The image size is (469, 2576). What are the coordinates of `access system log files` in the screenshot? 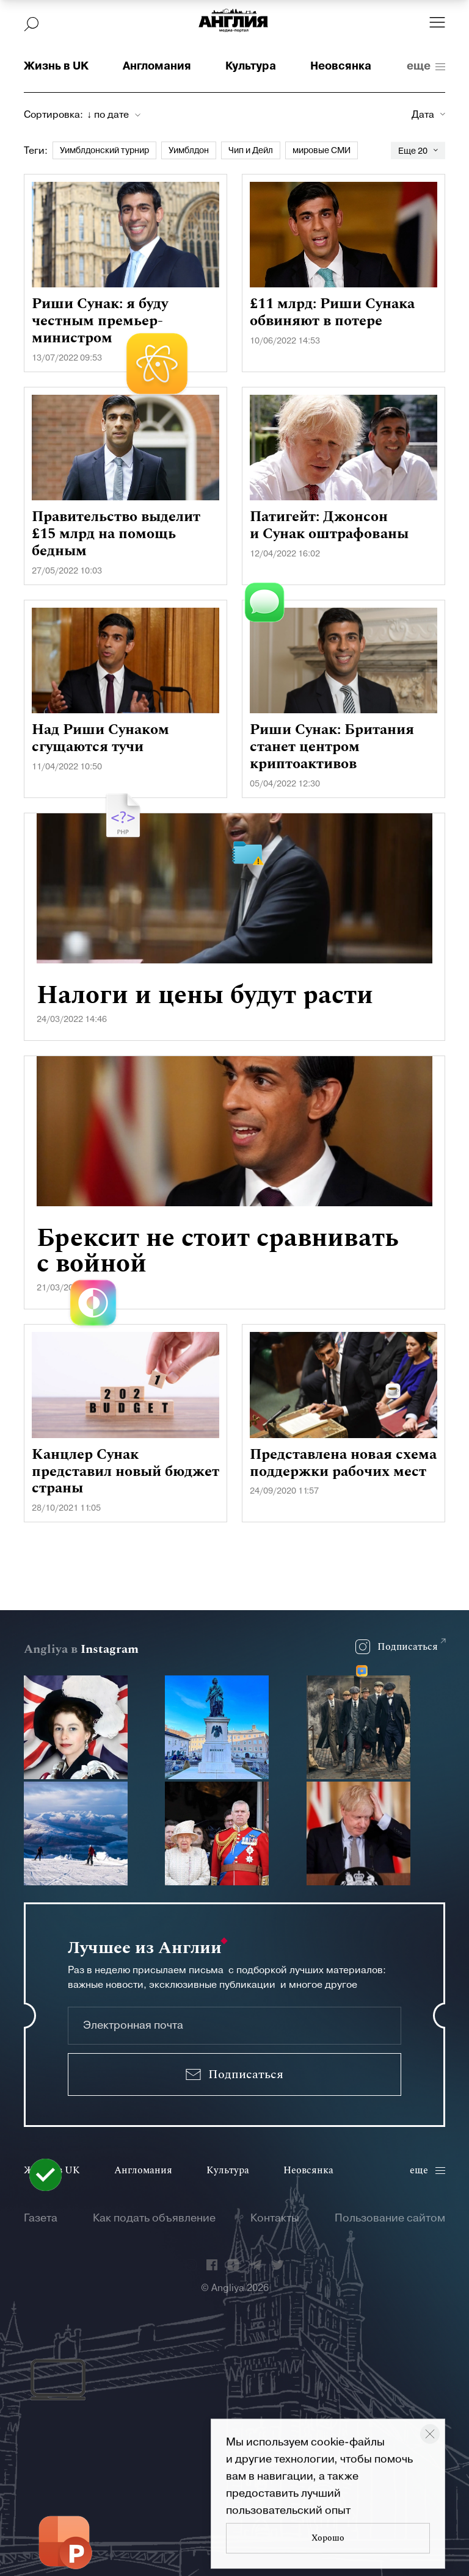 It's located at (247, 853).